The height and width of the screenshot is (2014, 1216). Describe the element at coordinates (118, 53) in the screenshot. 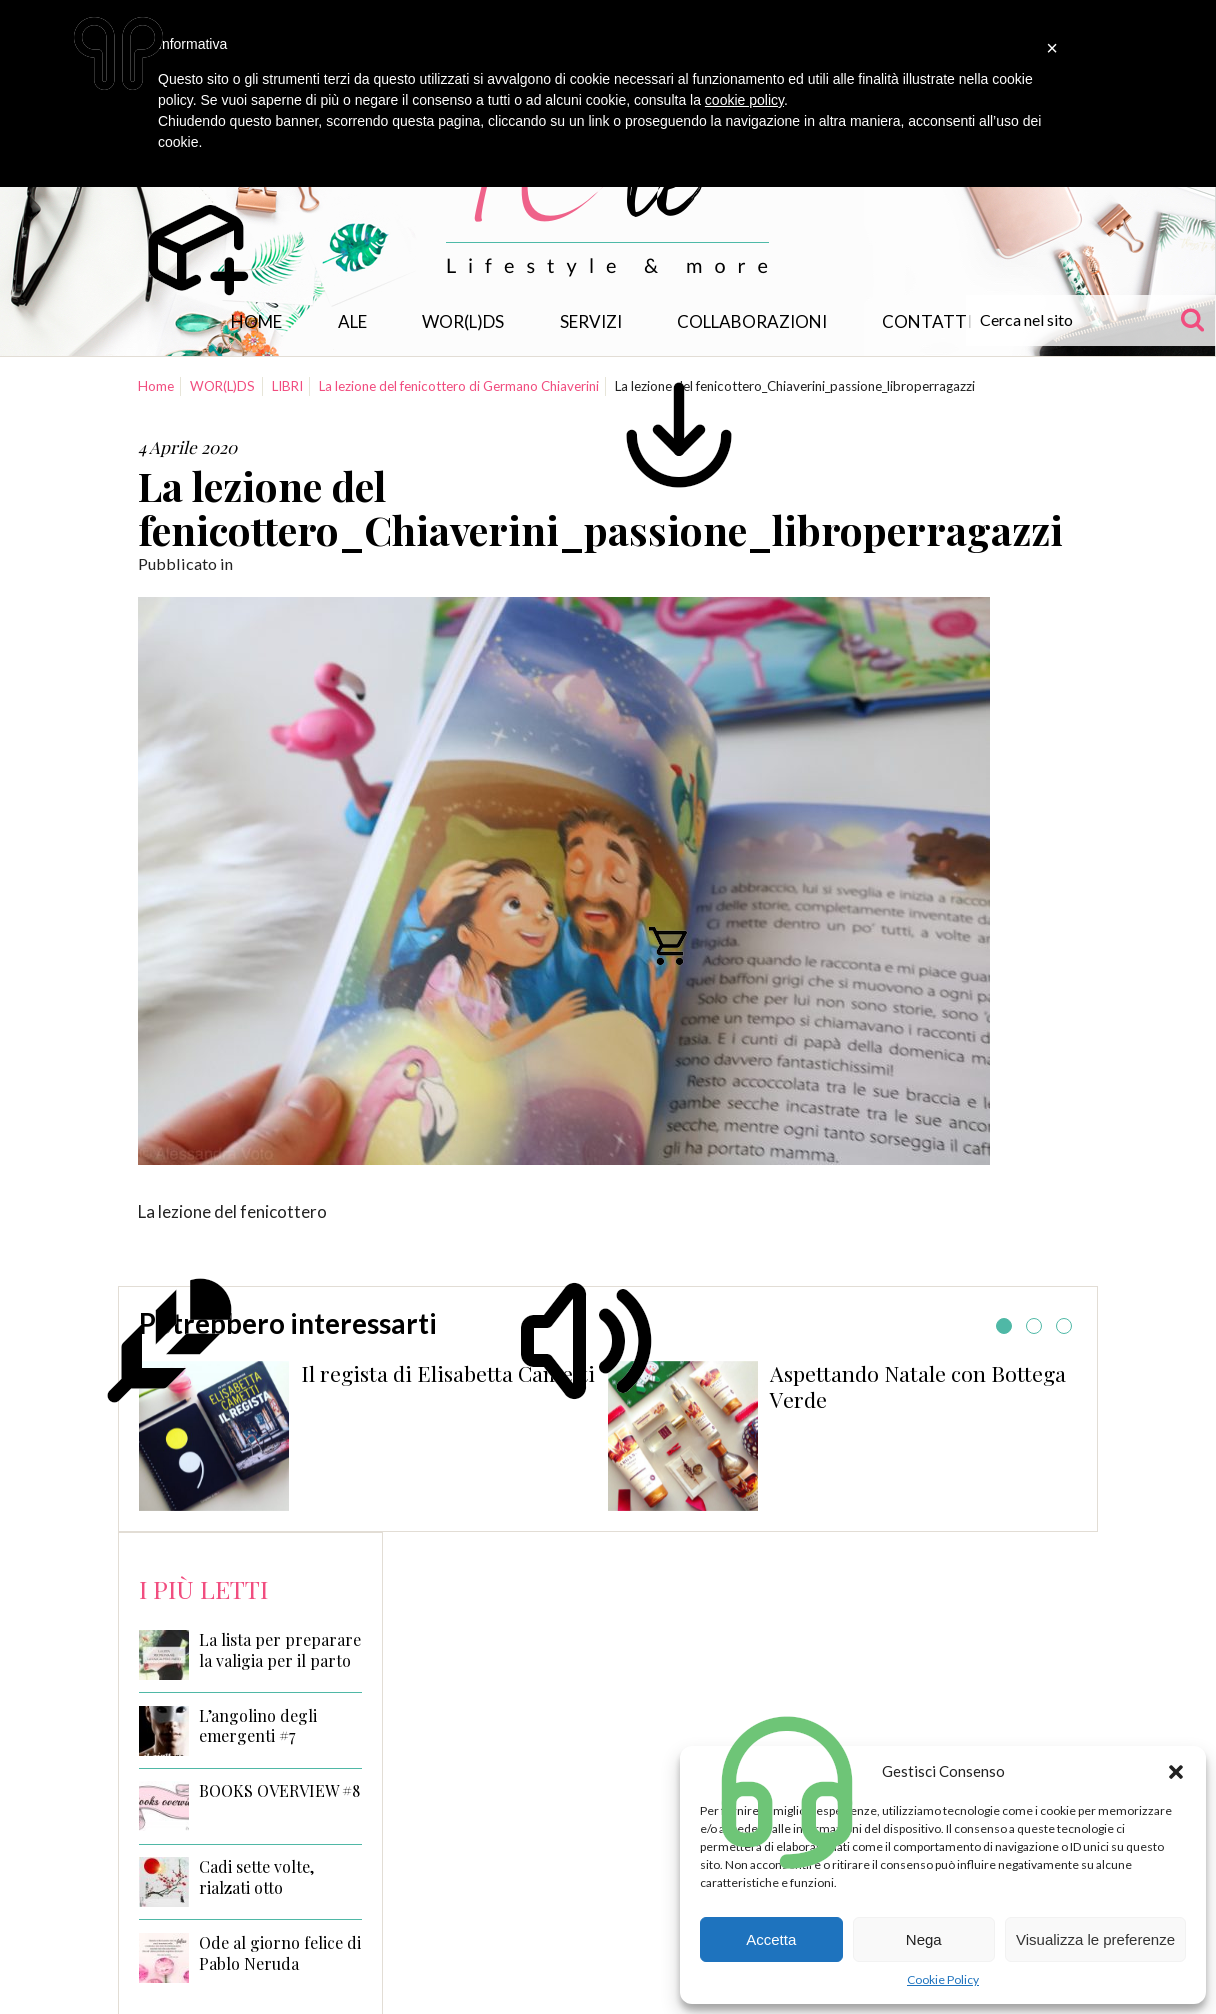

I see `connect to airpods or wireless earbuds` at that location.